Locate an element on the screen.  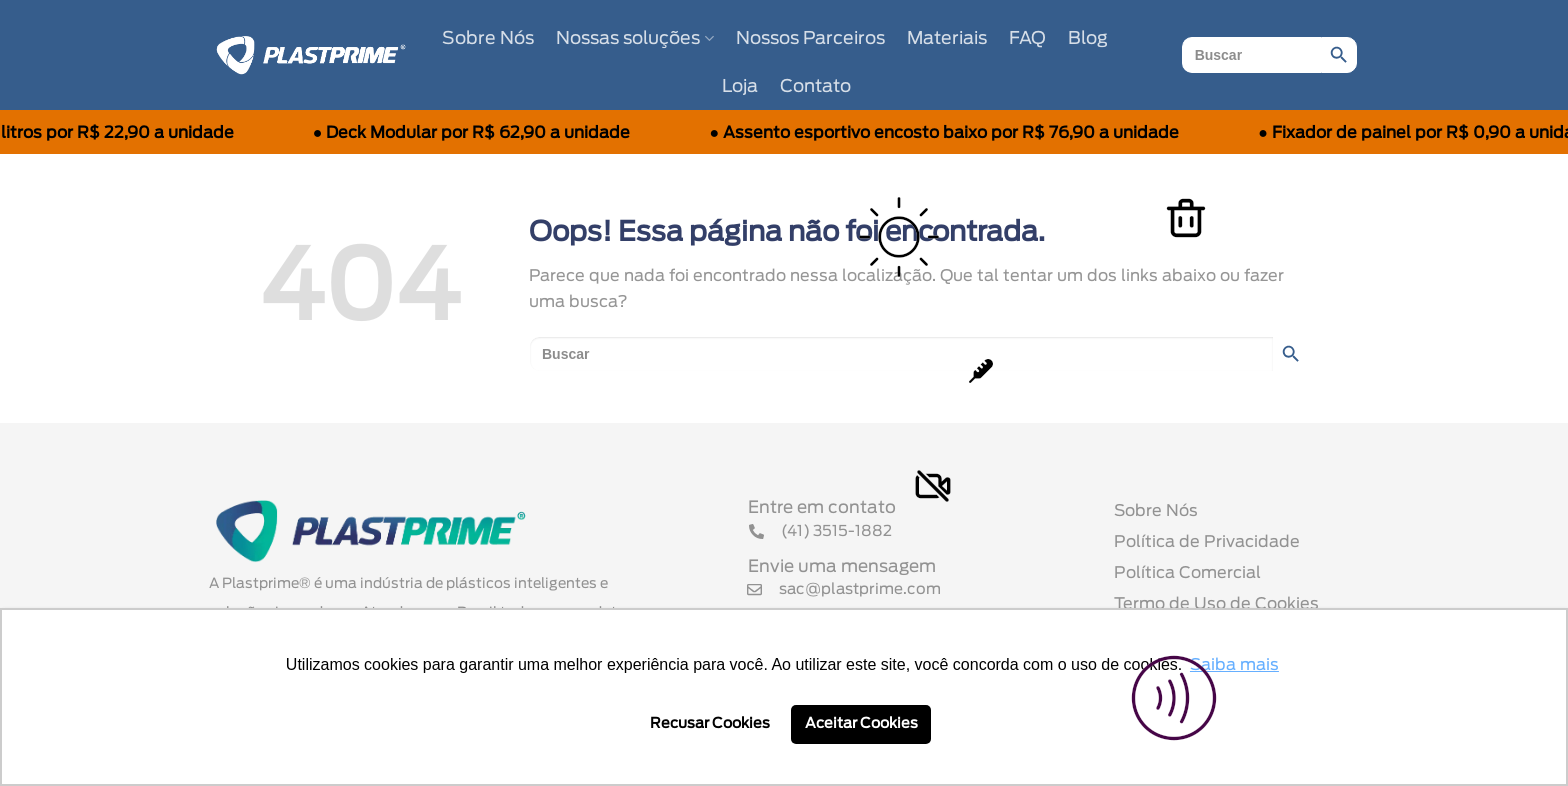
tap to pay with contactless payment is located at coordinates (1174, 698).